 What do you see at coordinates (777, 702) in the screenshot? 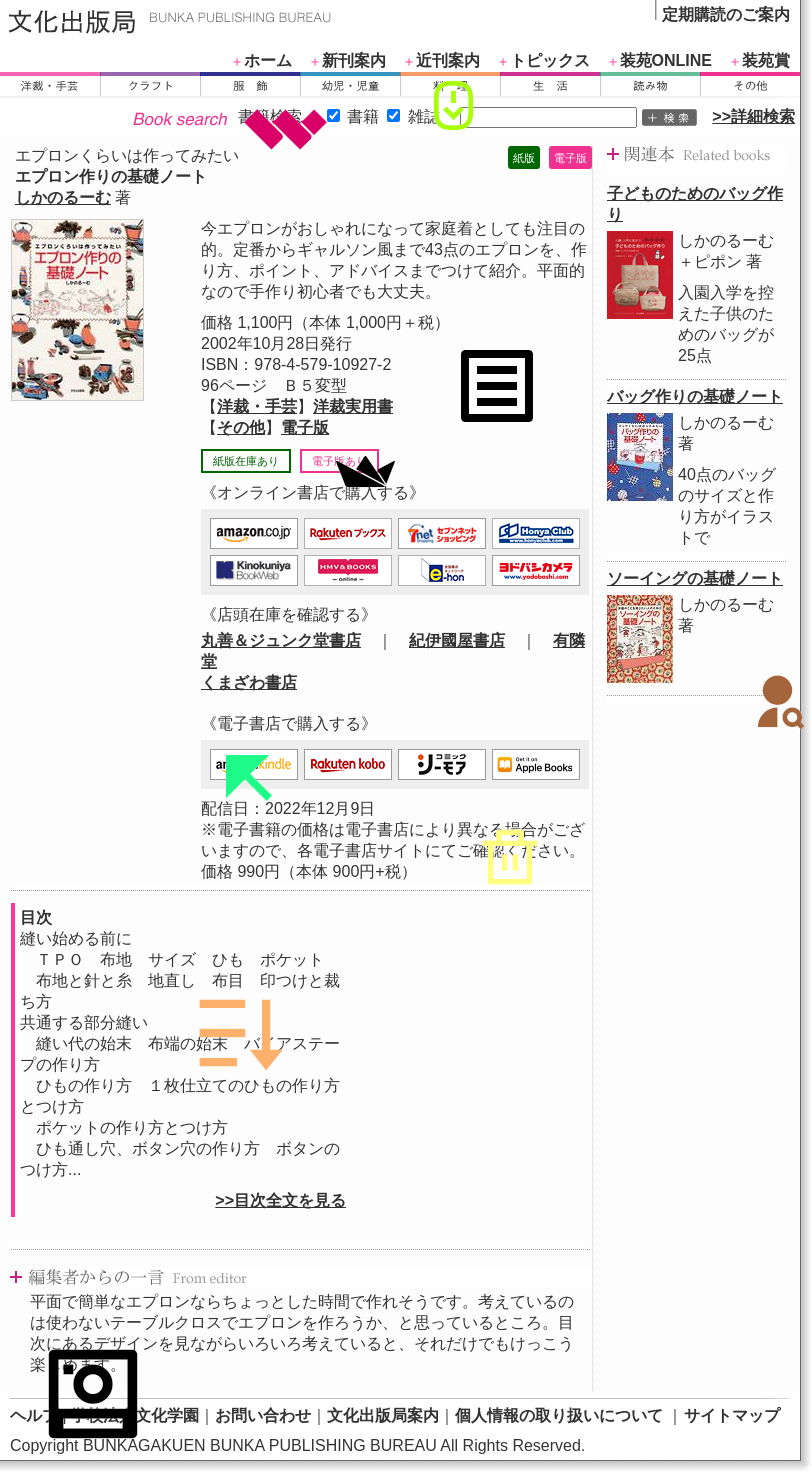
I see `search for a user or contact` at bounding box center [777, 702].